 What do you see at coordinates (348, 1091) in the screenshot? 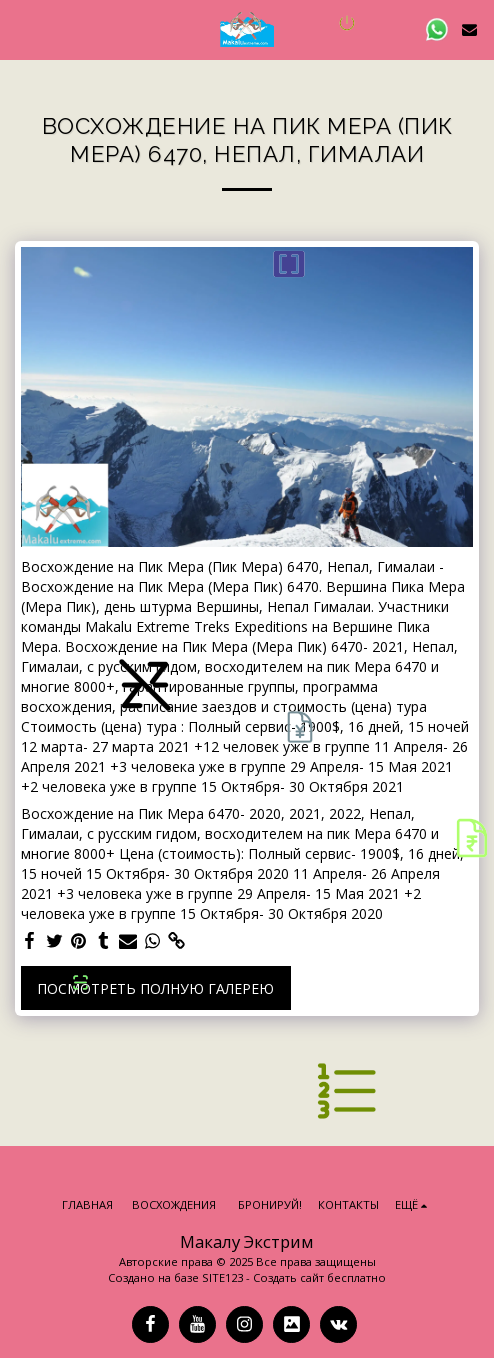
I see `format text as a numbered list` at bounding box center [348, 1091].